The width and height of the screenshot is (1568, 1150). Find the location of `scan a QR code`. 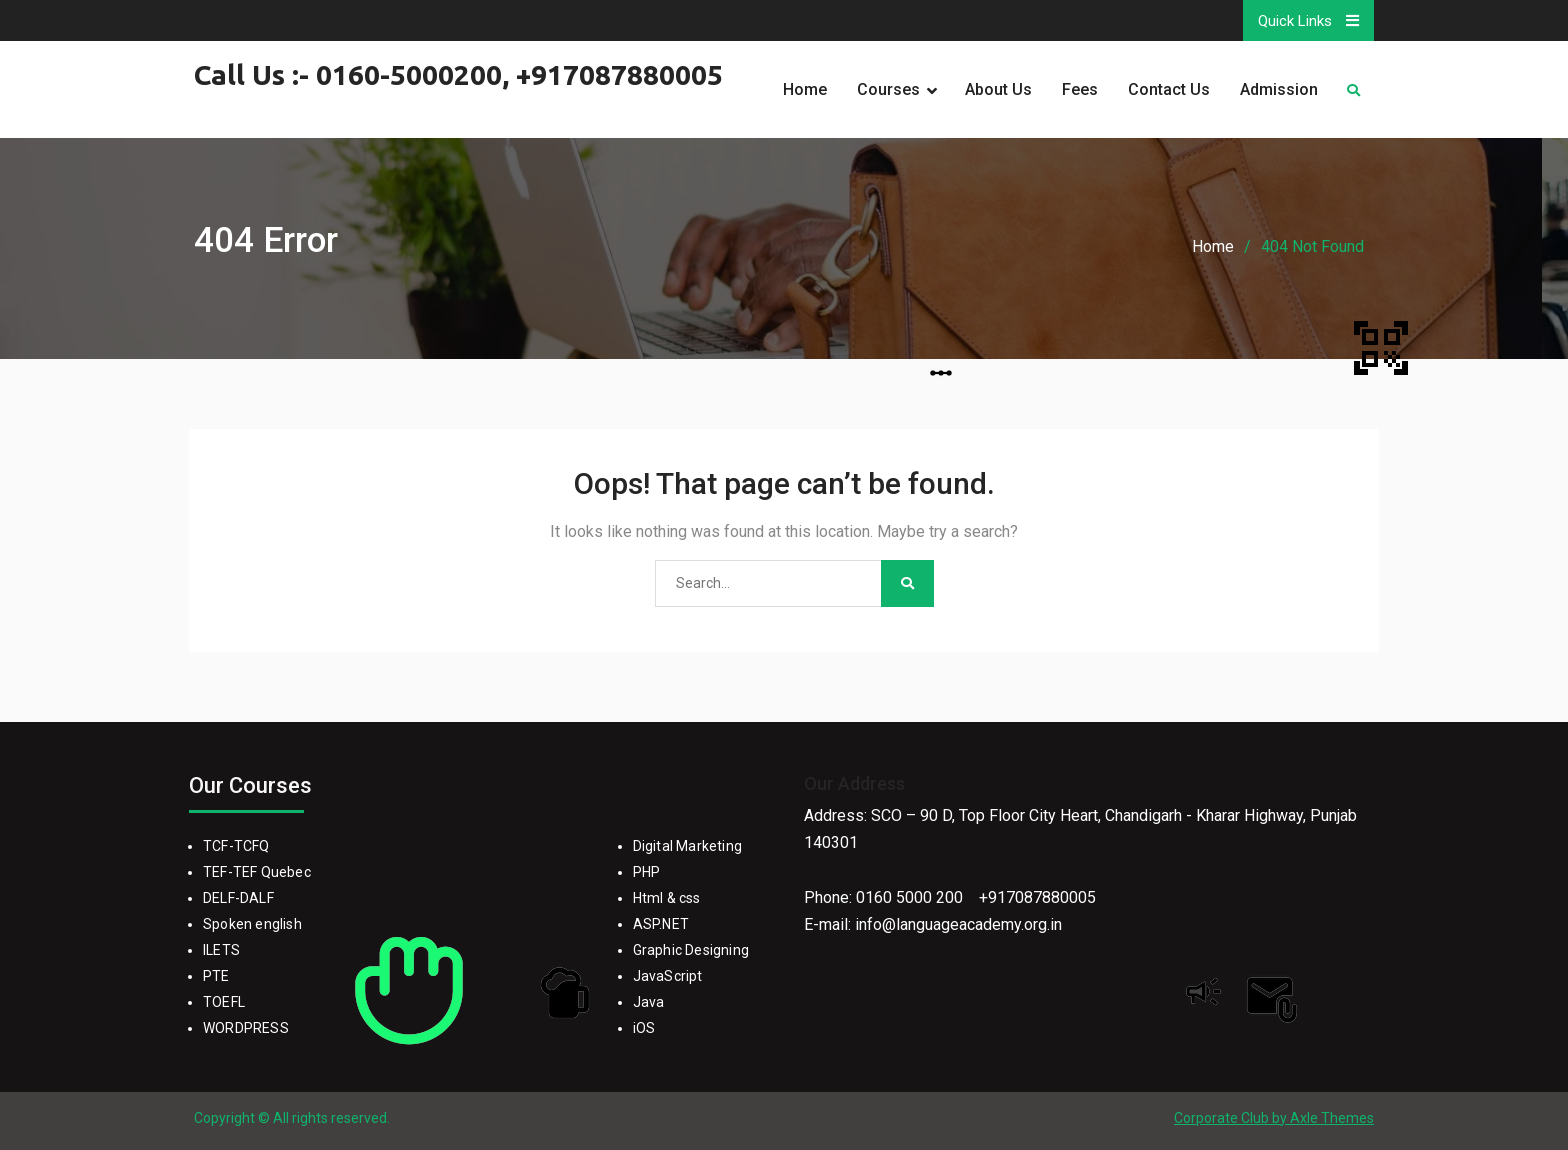

scan a QR code is located at coordinates (1381, 348).